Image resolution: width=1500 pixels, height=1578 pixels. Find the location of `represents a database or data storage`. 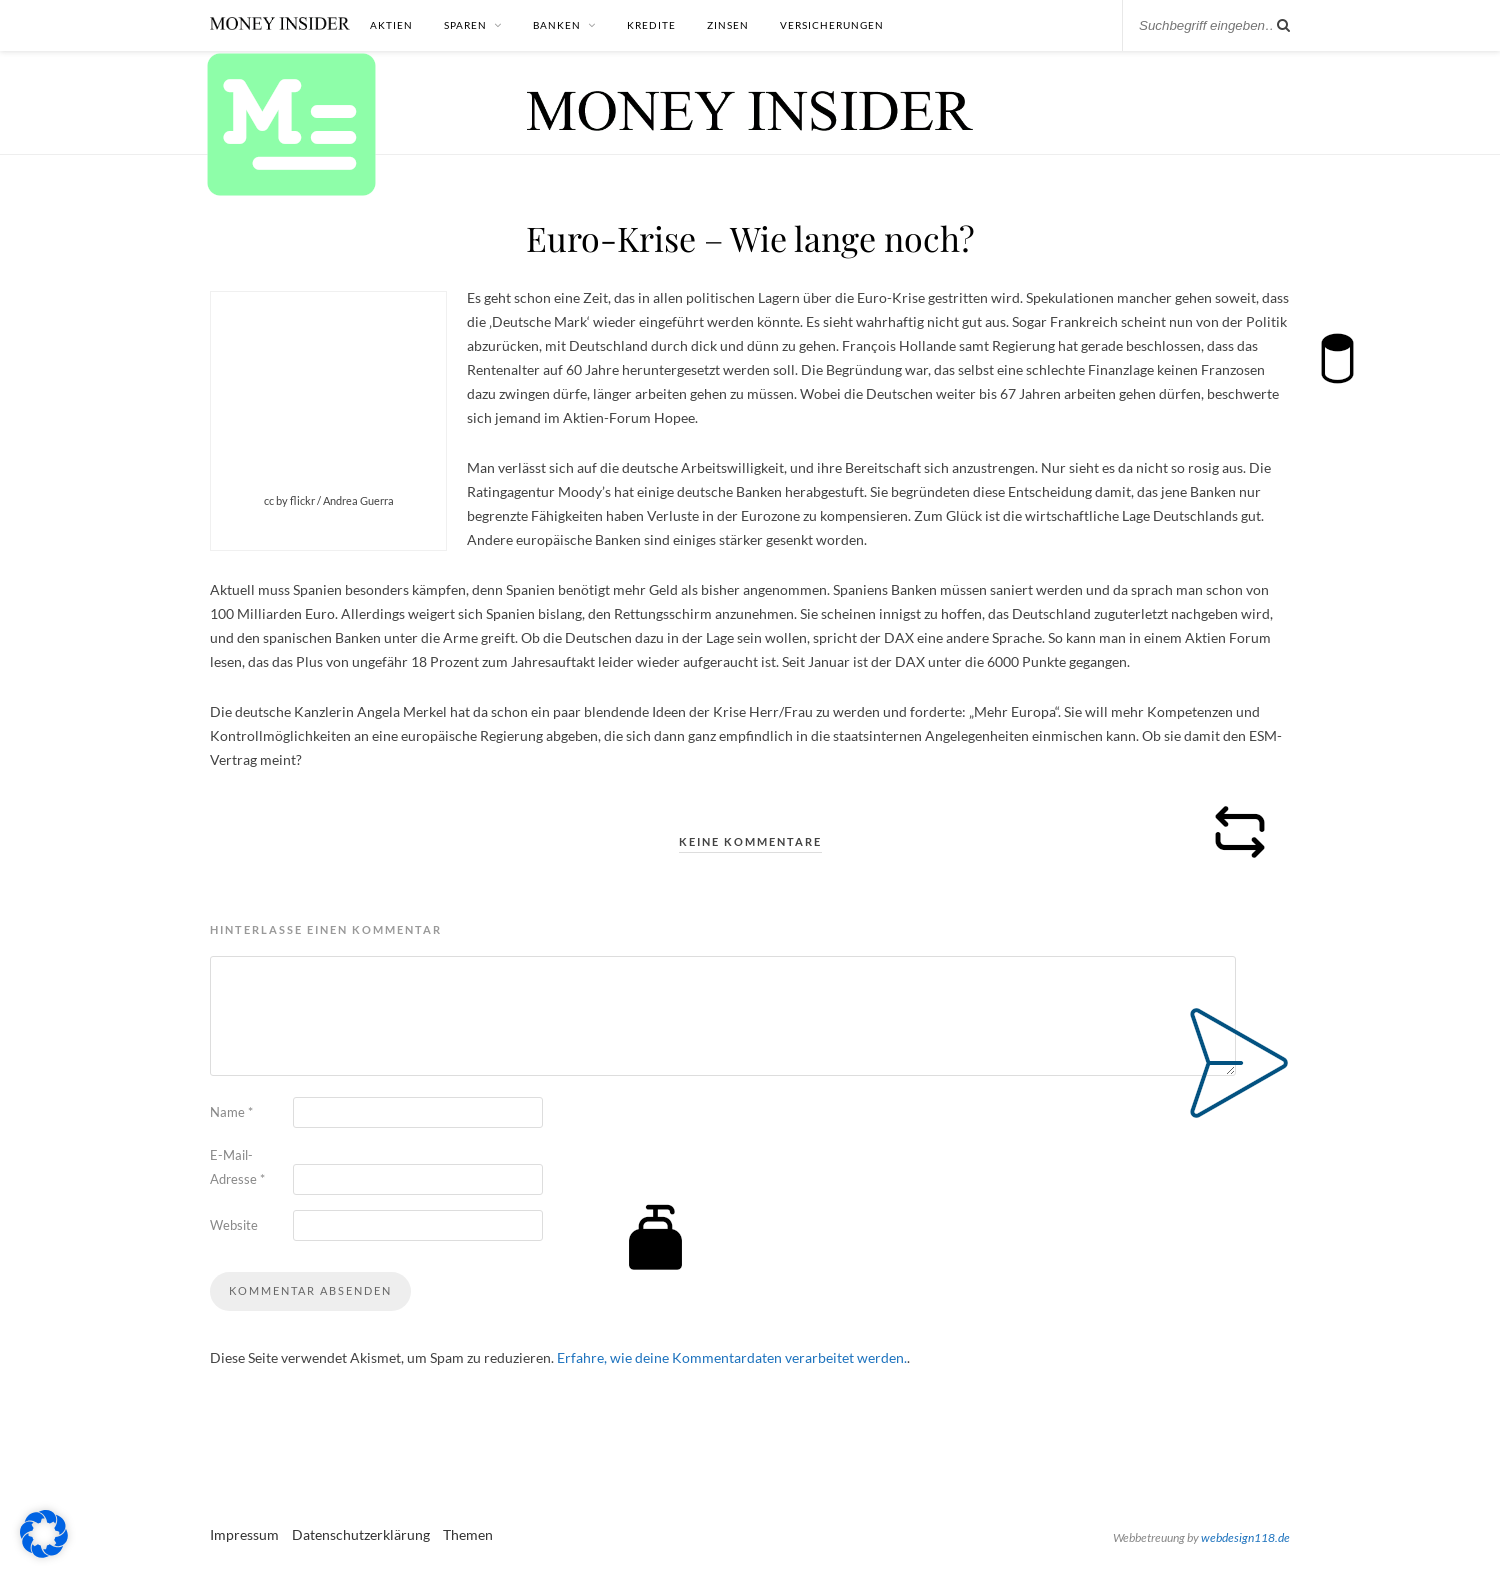

represents a database or data storage is located at coordinates (1337, 358).